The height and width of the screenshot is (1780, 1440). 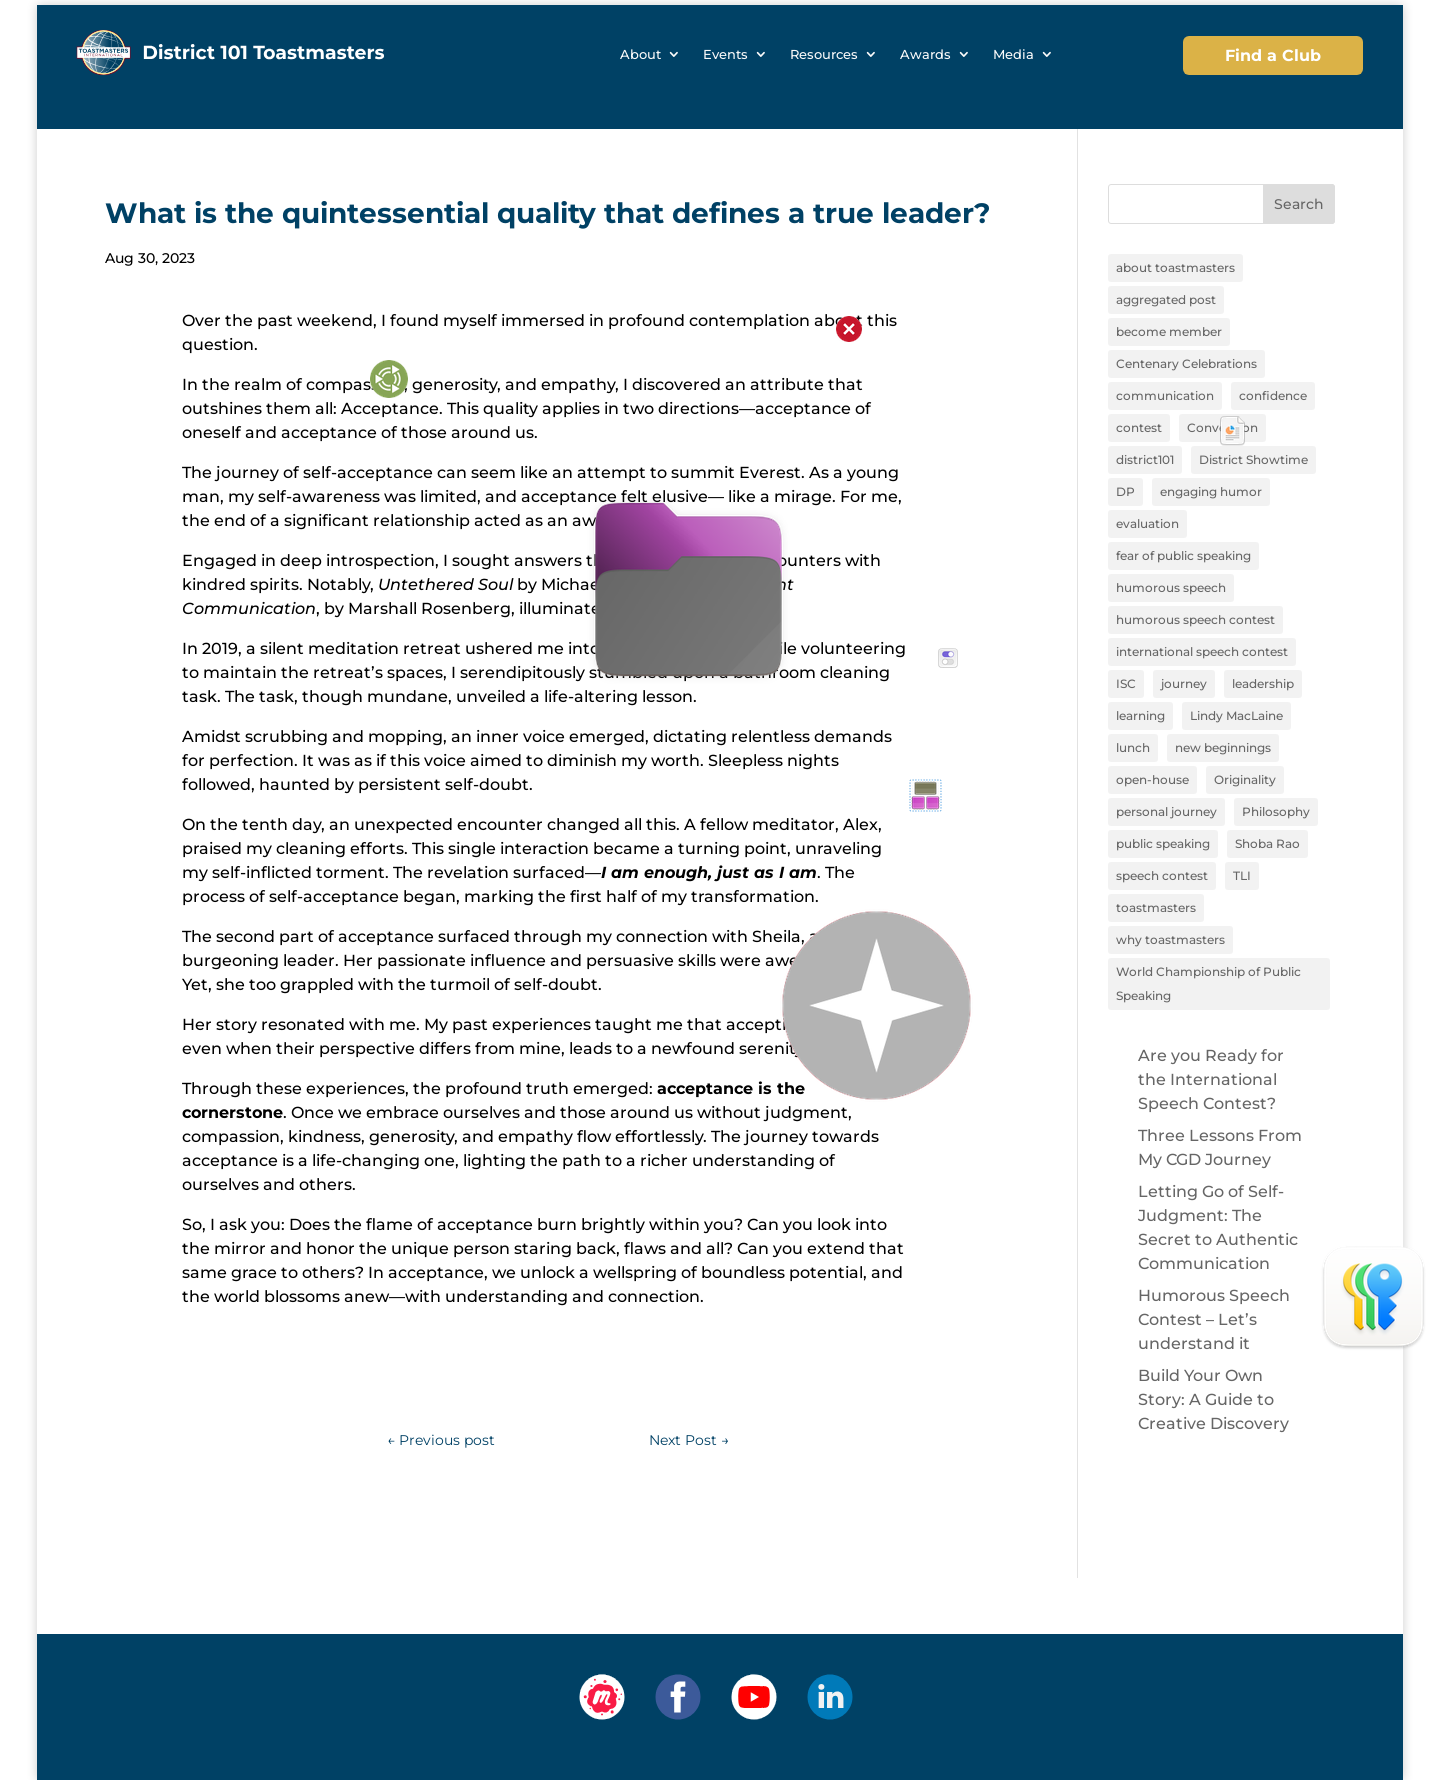 I want to click on open unity tweak tool settings, so click(x=948, y=658).